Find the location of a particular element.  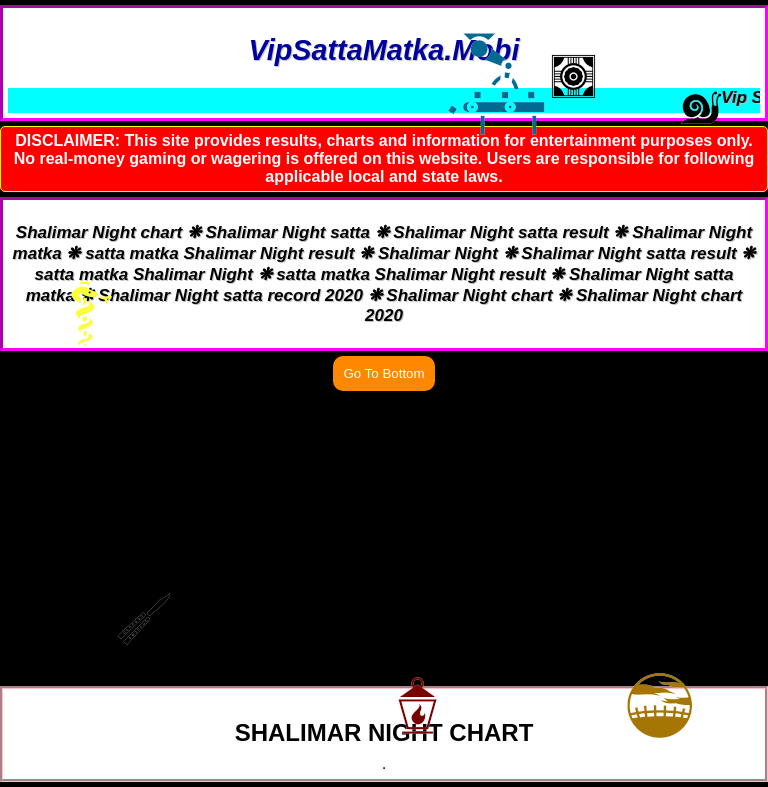

access automation or manufacturing settings is located at coordinates (493, 83).